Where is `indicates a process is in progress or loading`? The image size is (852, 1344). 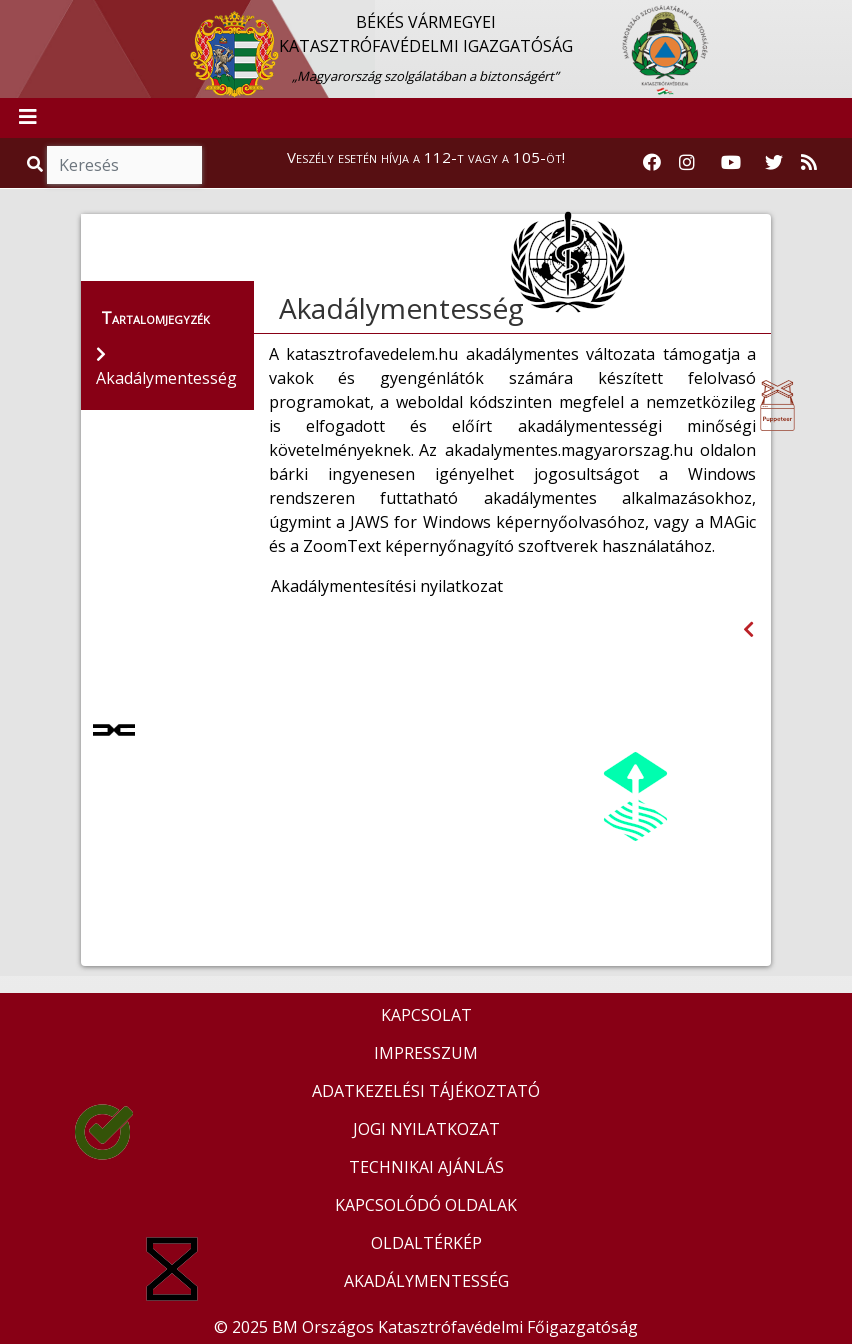 indicates a process is in progress or loading is located at coordinates (172, 1269).